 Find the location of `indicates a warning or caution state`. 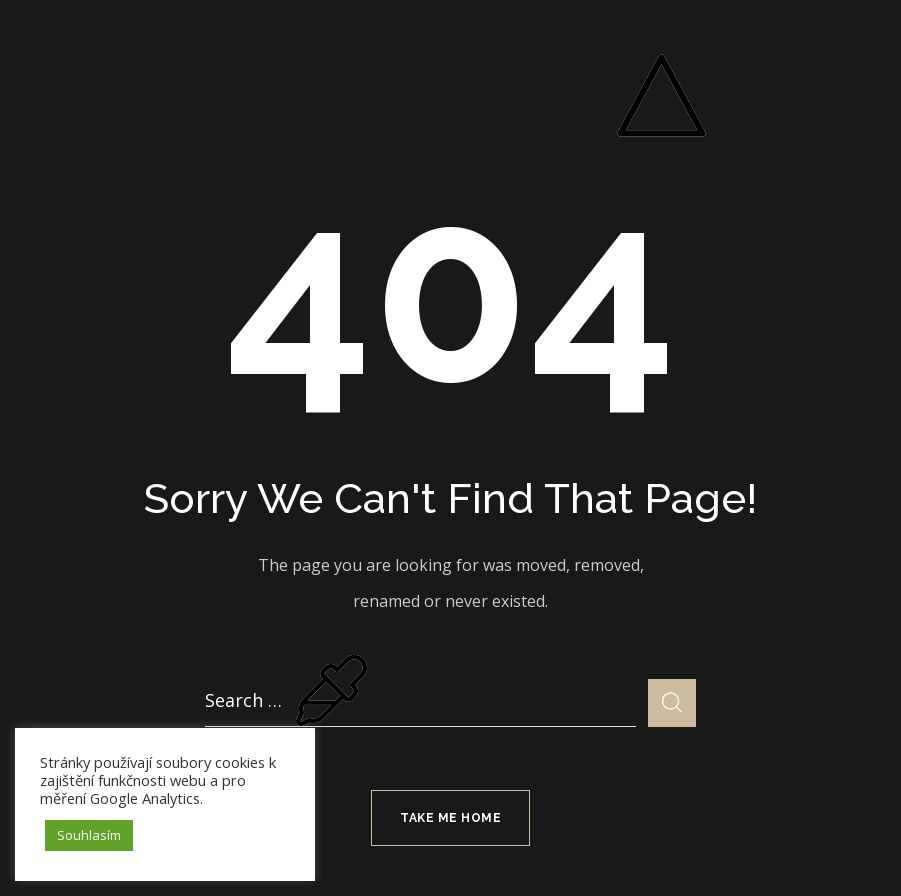

indicates a warning or caution state is located at coordinates (661, 95).